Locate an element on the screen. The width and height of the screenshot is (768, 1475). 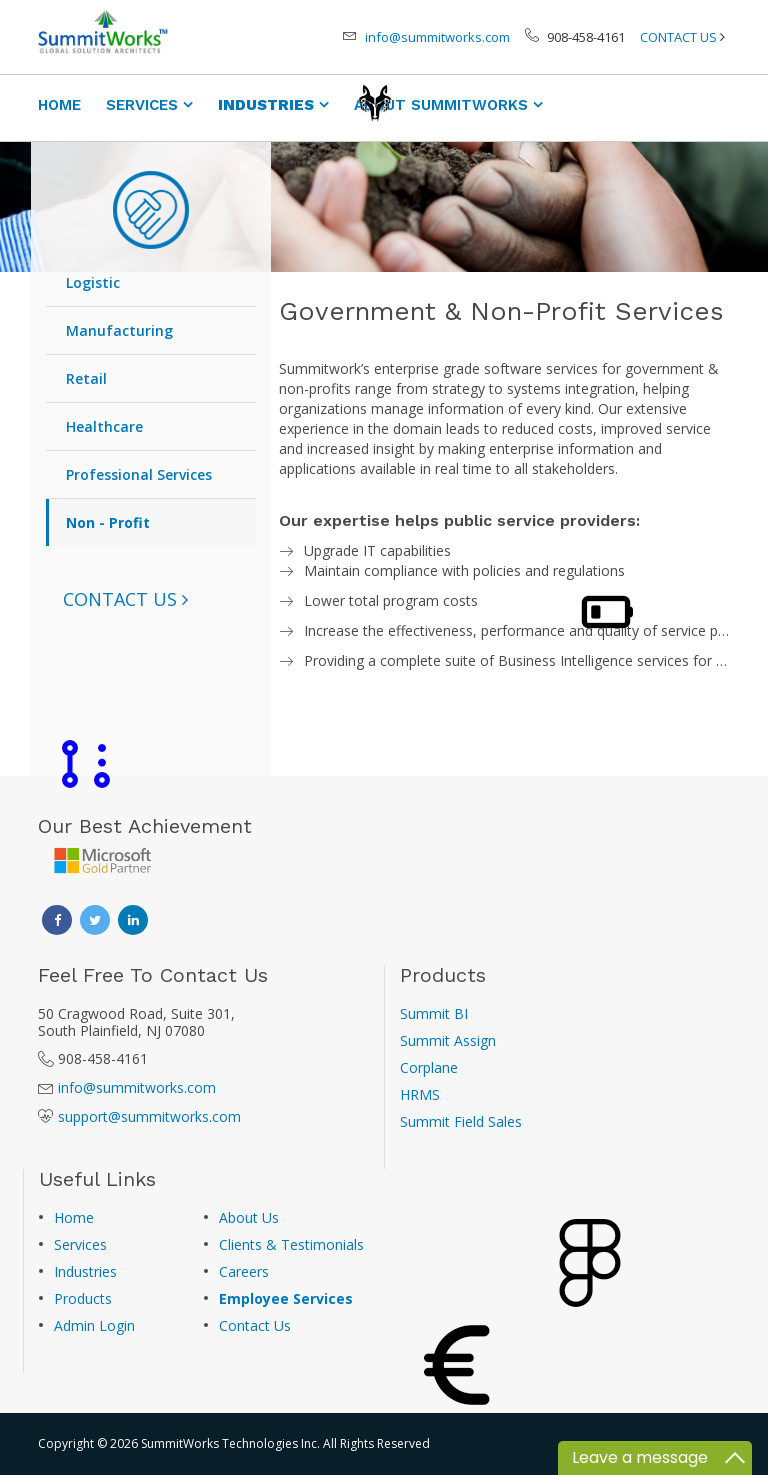
open Figma design tool is located at coordinates (590, 1263).